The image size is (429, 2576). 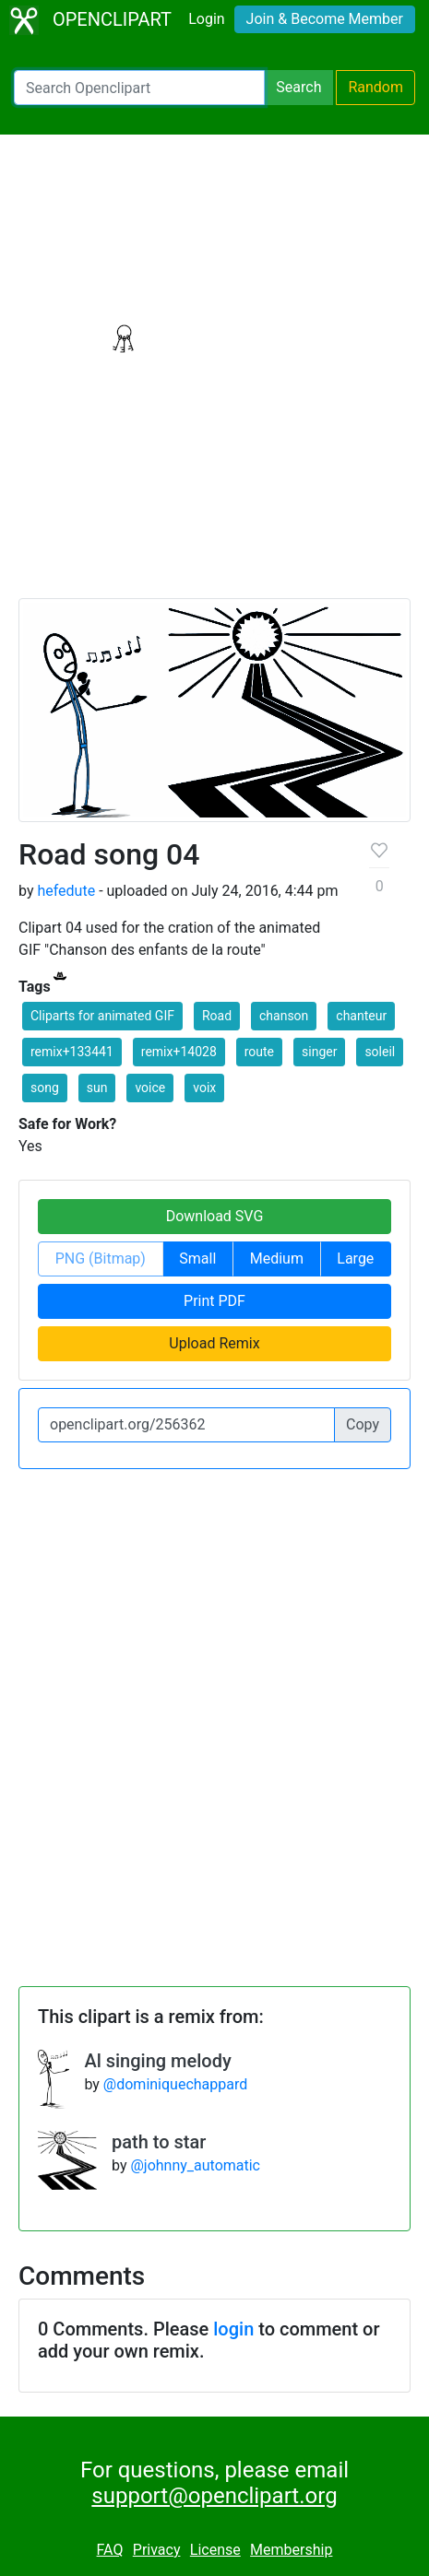 I want to click on select cowboy or western theme, so click(x=60, y=976).